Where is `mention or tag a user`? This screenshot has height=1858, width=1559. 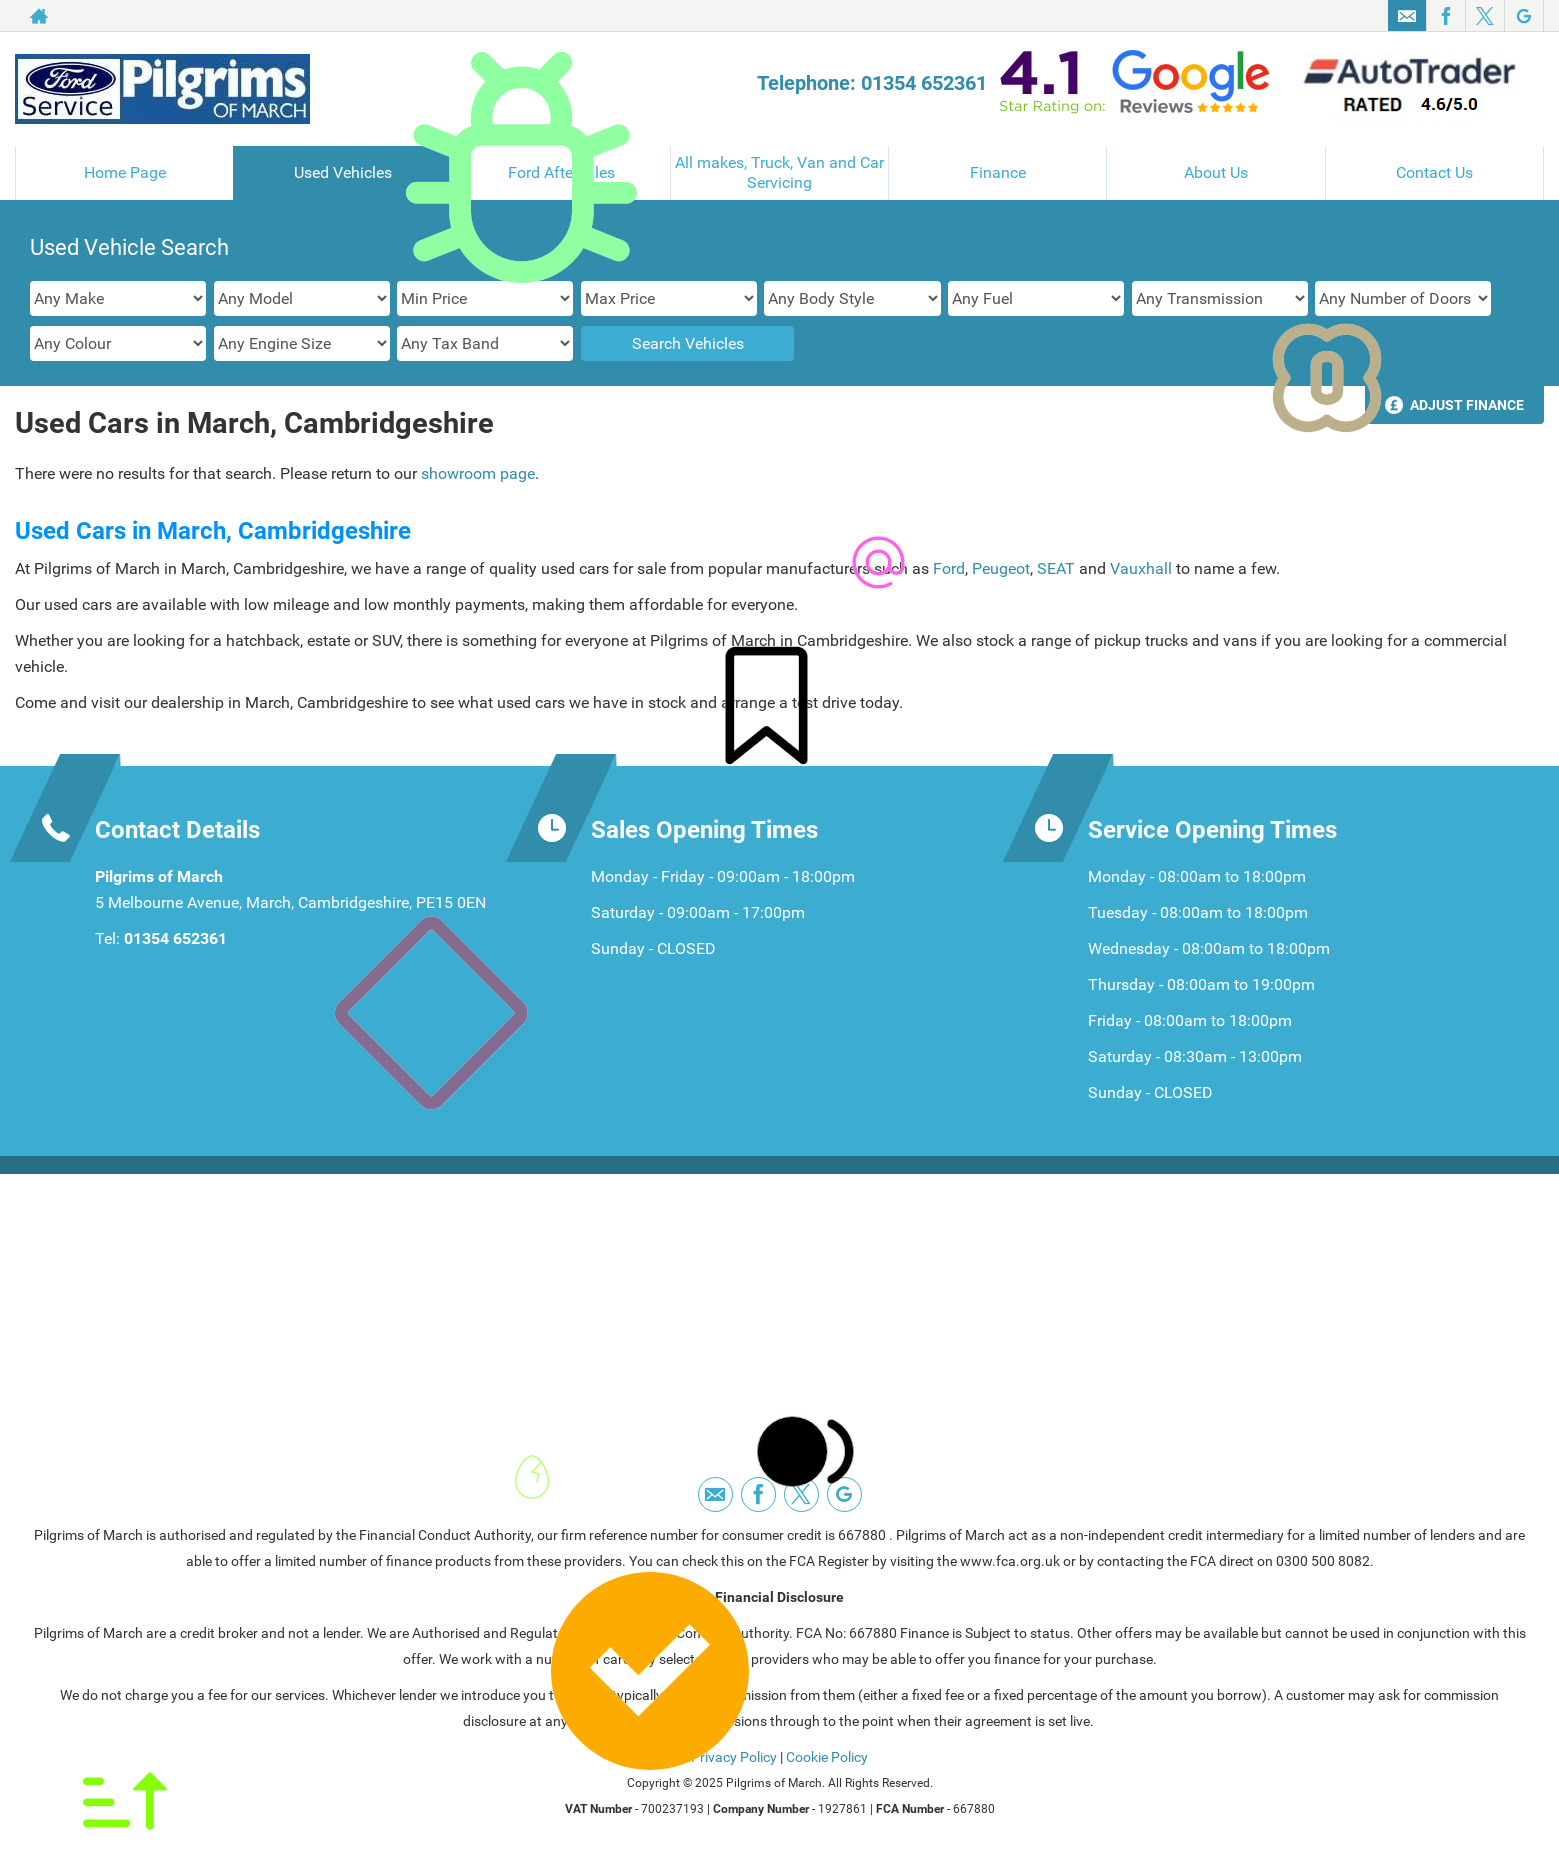
mention or tag a user is located at coordinates (878, 562).